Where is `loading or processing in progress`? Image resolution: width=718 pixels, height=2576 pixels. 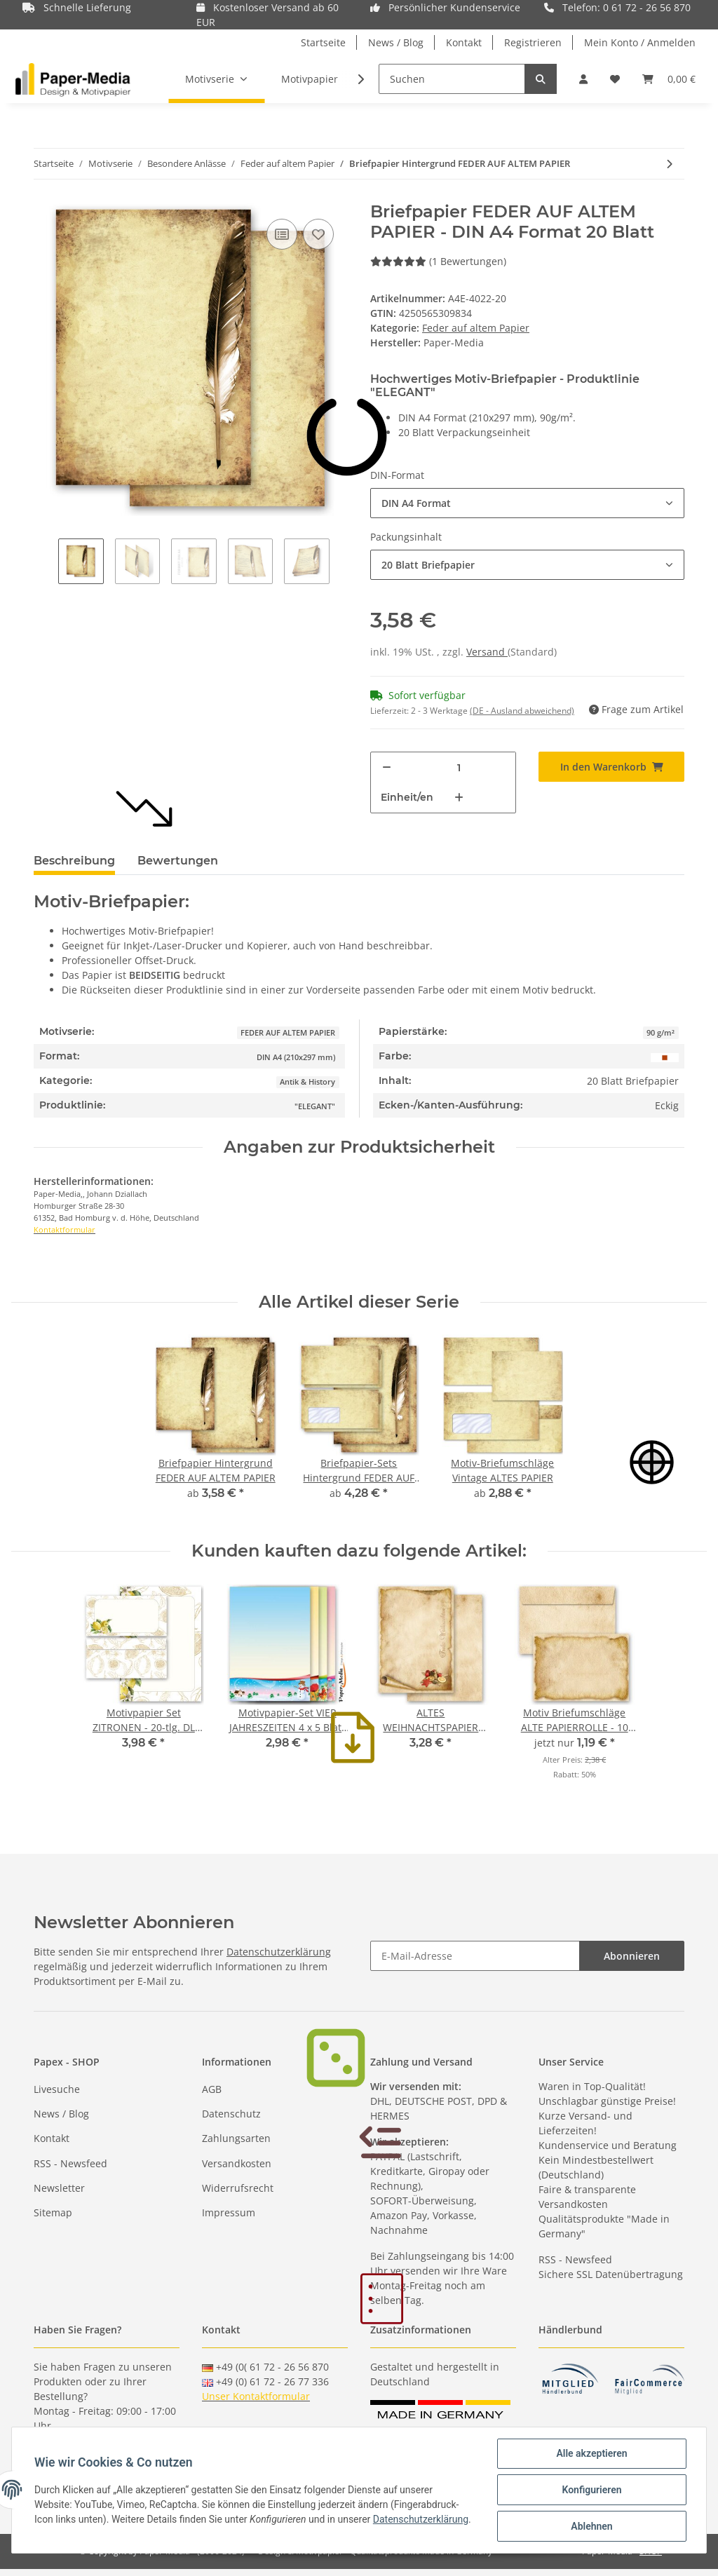 loading or processing in progress is located at coordinates (346, 435).